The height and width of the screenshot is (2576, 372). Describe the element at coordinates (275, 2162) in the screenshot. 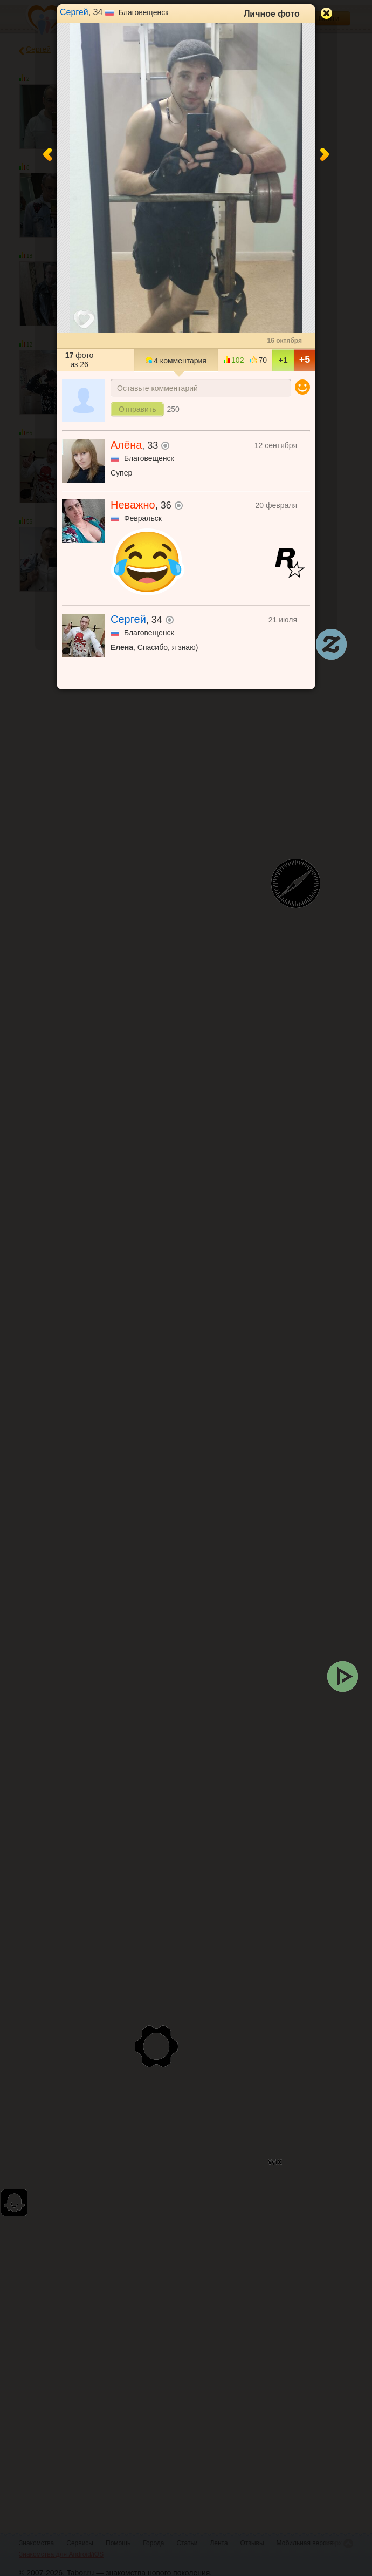

I see `visit or connect to wix website builder` at that location.